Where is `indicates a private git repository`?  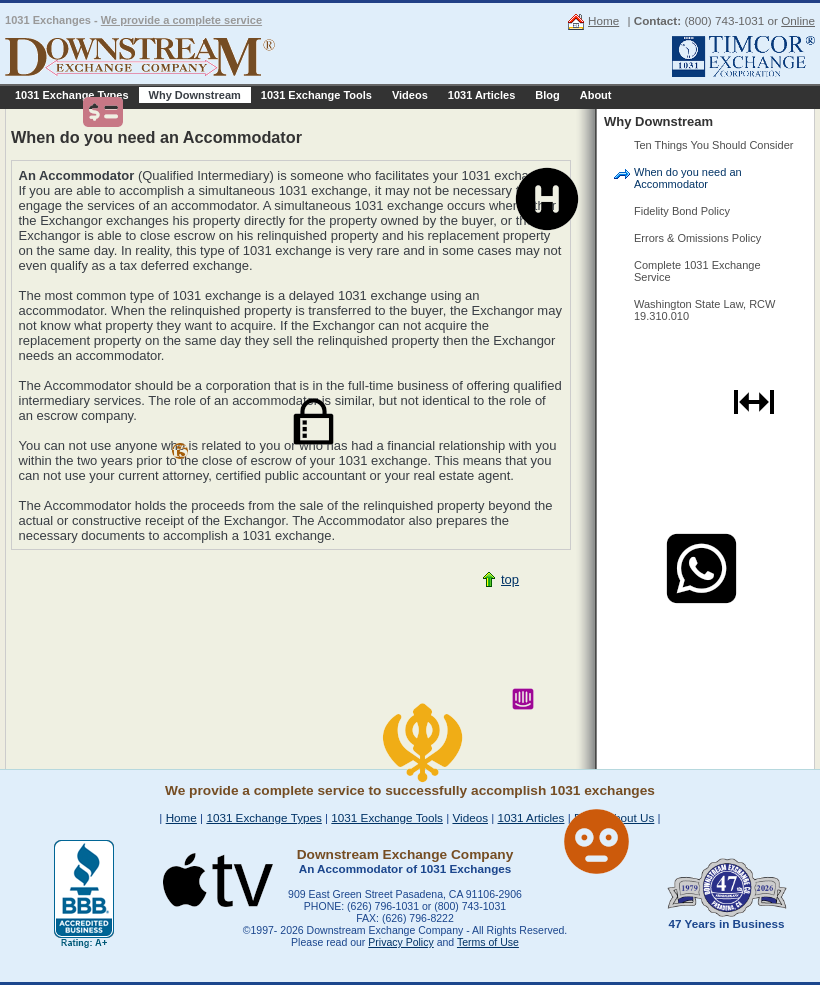
indicates a private git repository is located at coordinates (313, 422).